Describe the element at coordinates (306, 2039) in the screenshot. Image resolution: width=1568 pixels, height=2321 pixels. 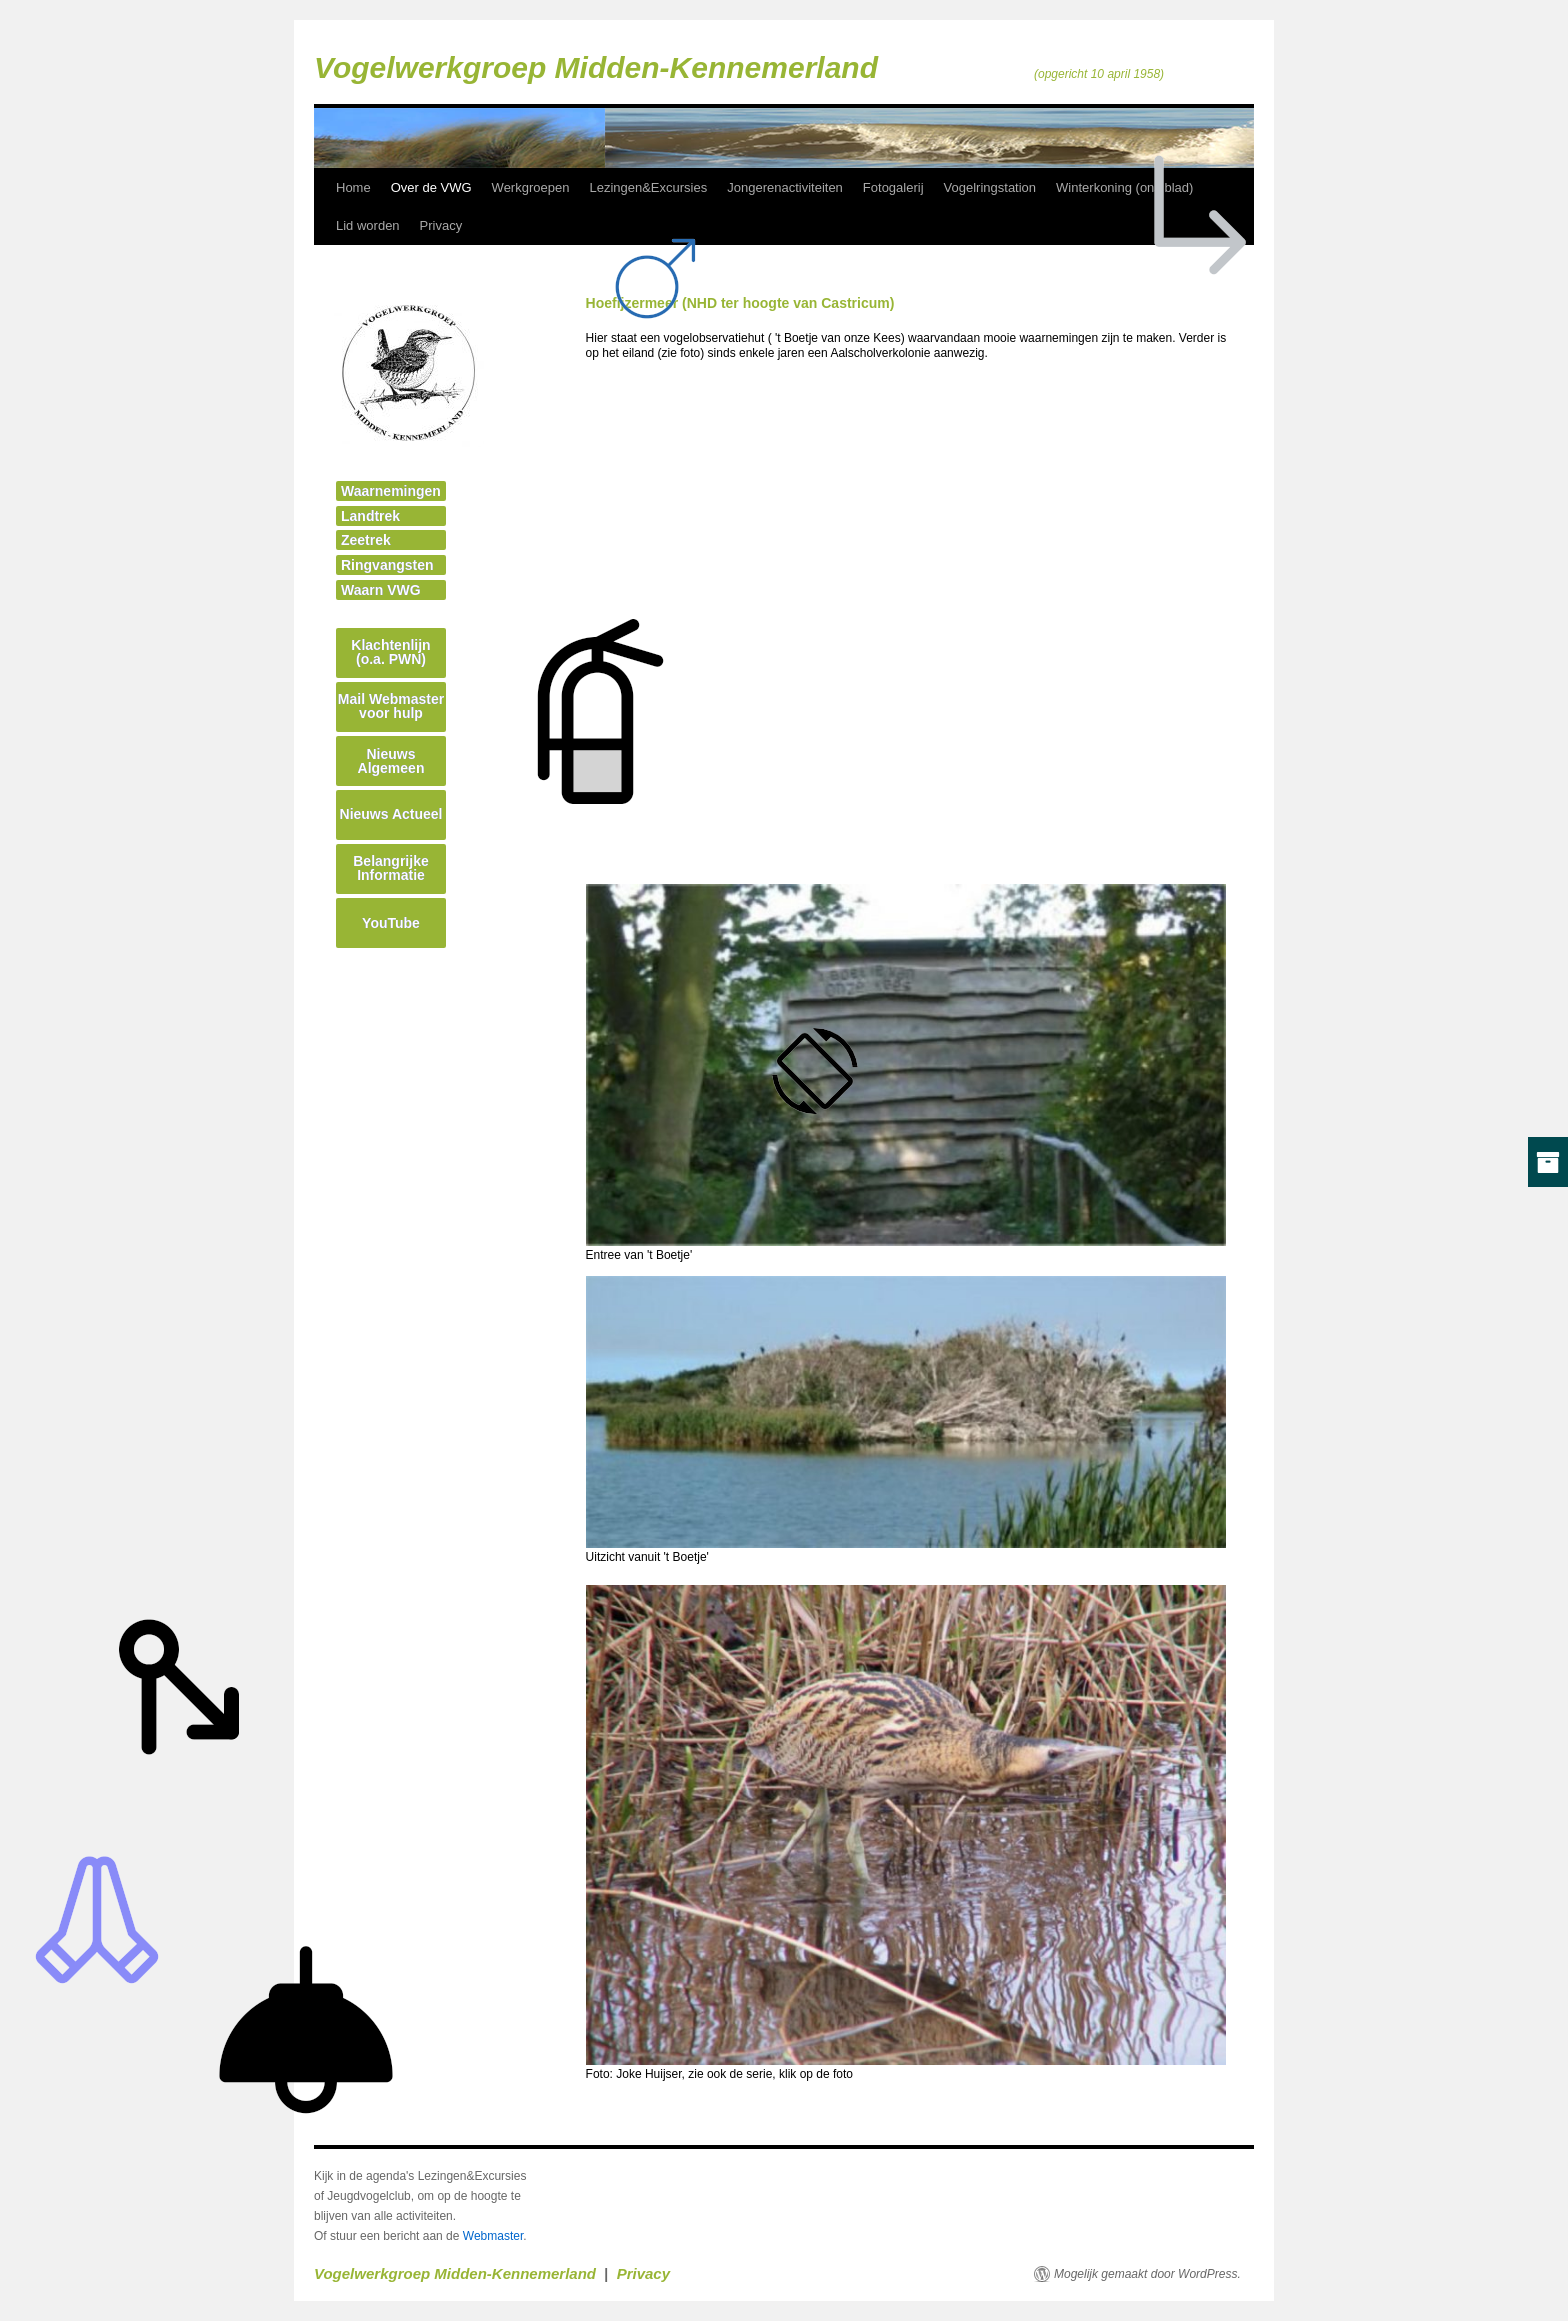
I see `toggle pendant lamp on or off` at that location.